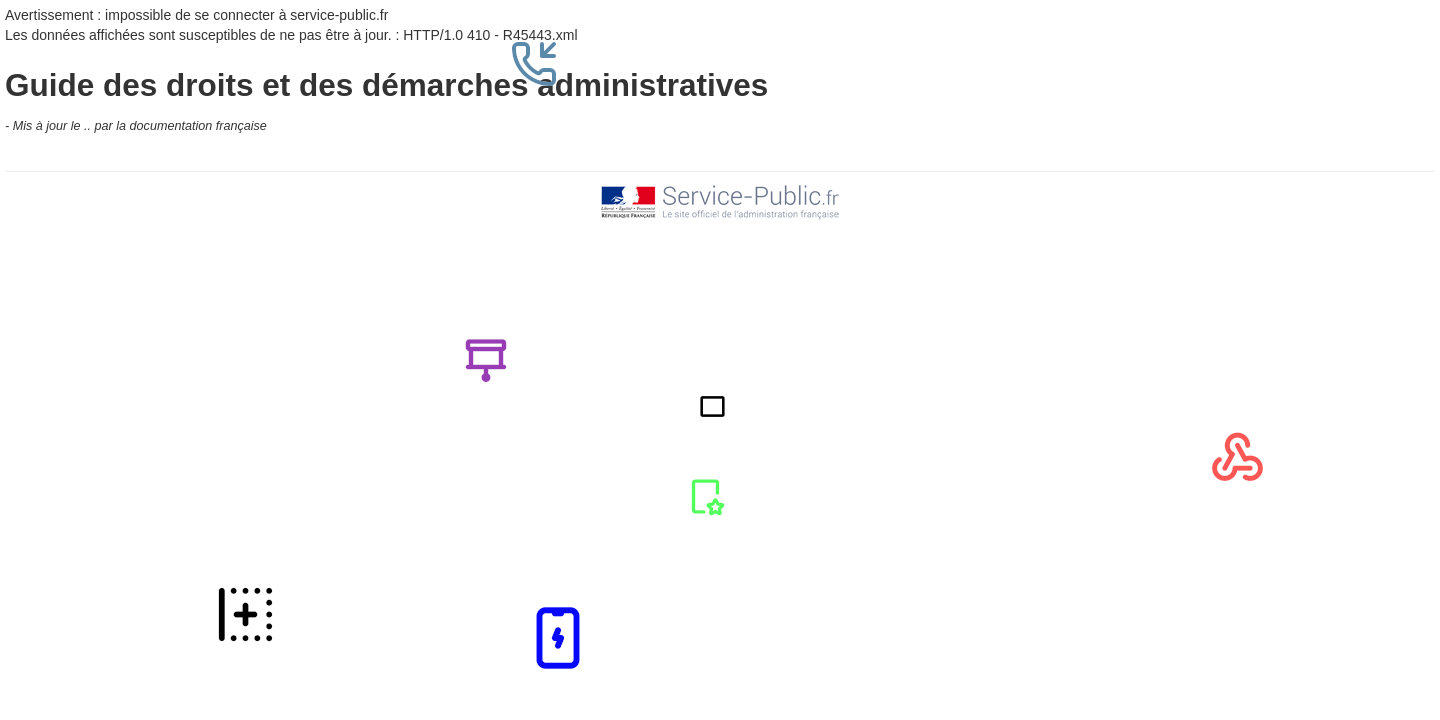  What do you see at coordinates (486, 358) in the screenshot?
I see `start a presentation or slideshow` at bounding box center [486, 358].